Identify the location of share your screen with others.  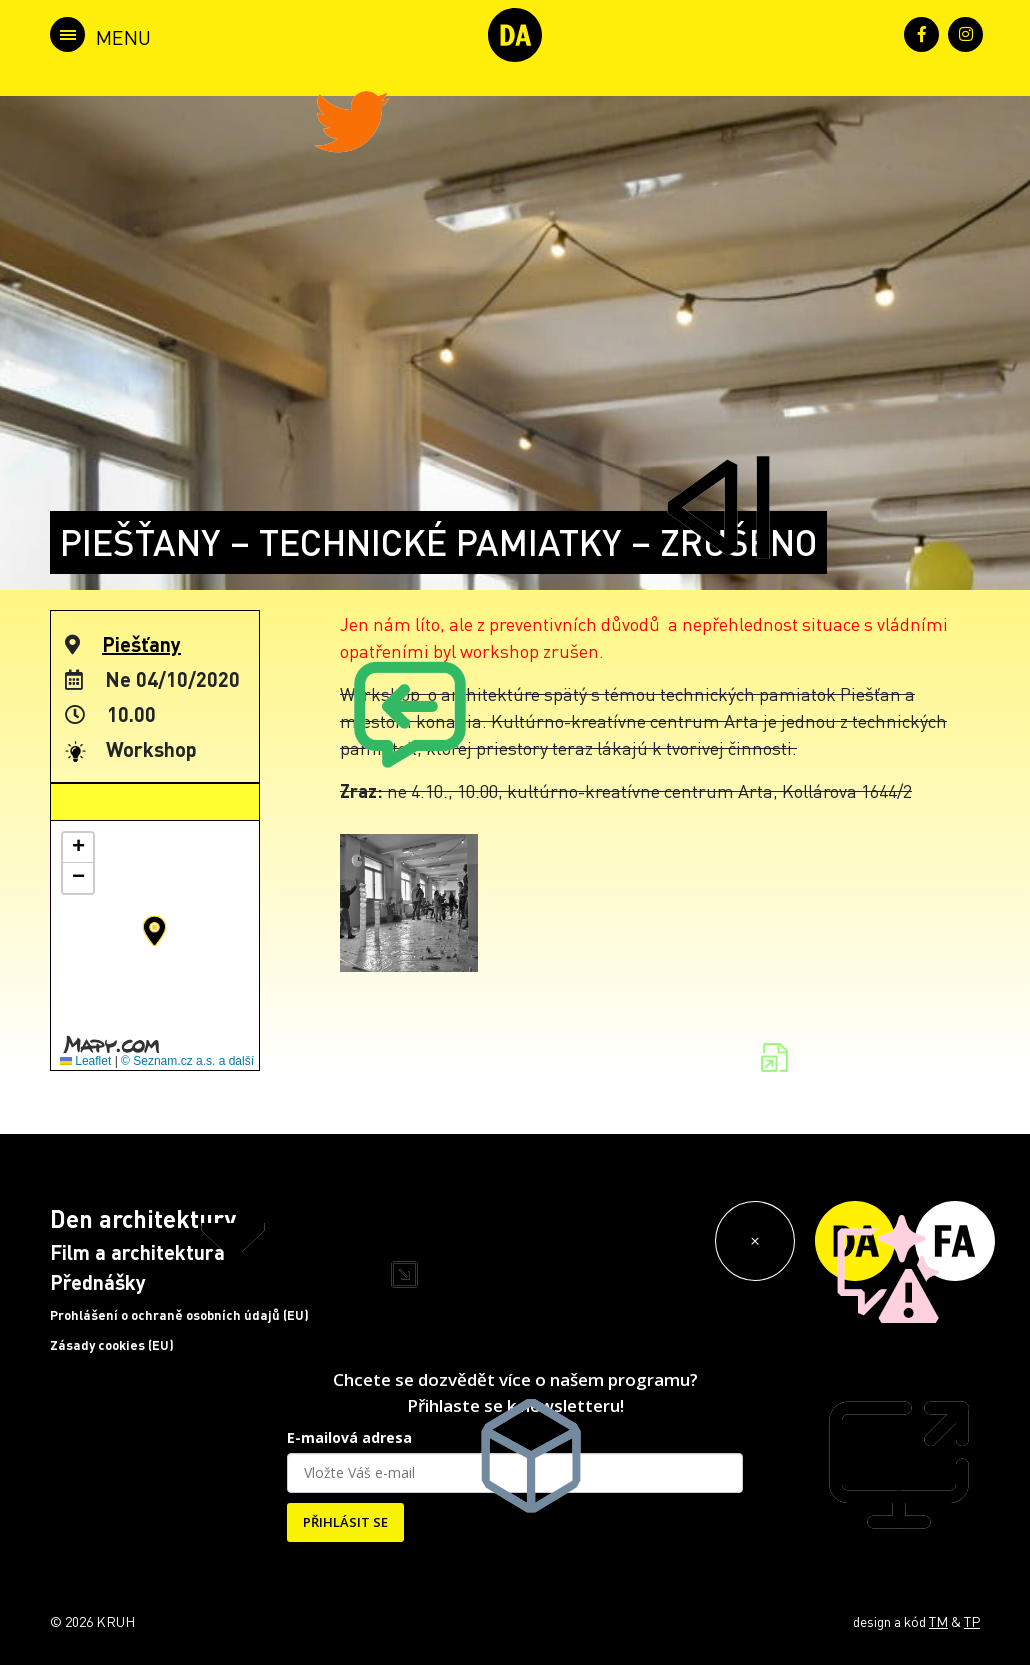
(899, 1465).